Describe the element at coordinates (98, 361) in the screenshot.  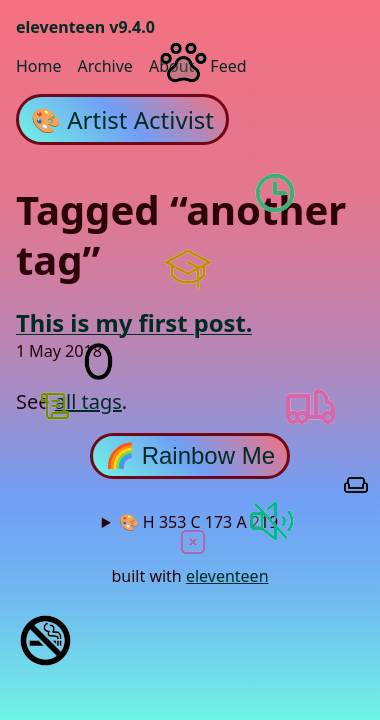
I see `indicates zero items or empty count` at that location.